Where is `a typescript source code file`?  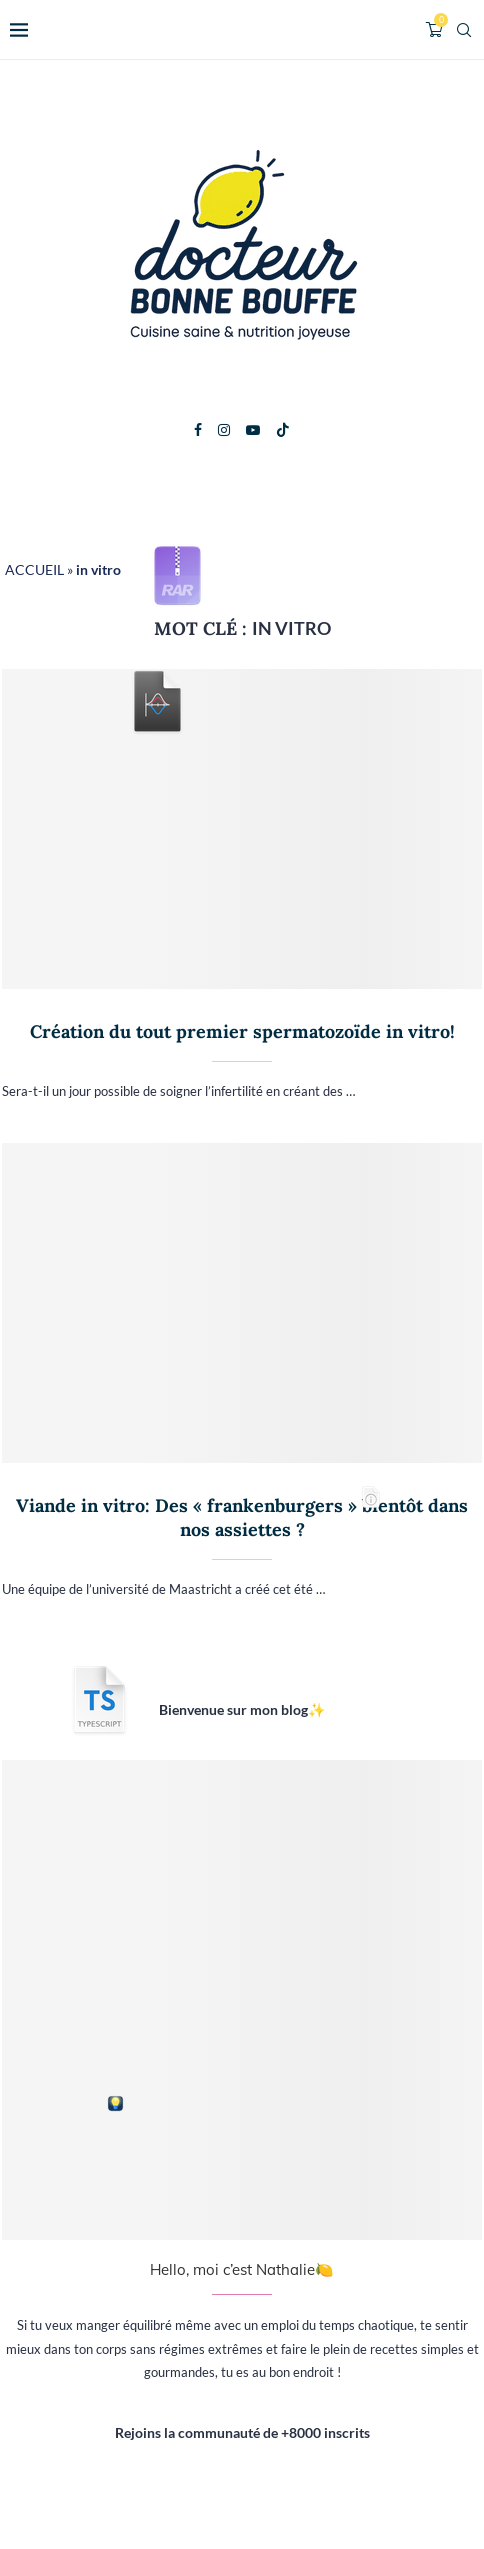 a typescript source code file is located at coordinates (99, 1700).